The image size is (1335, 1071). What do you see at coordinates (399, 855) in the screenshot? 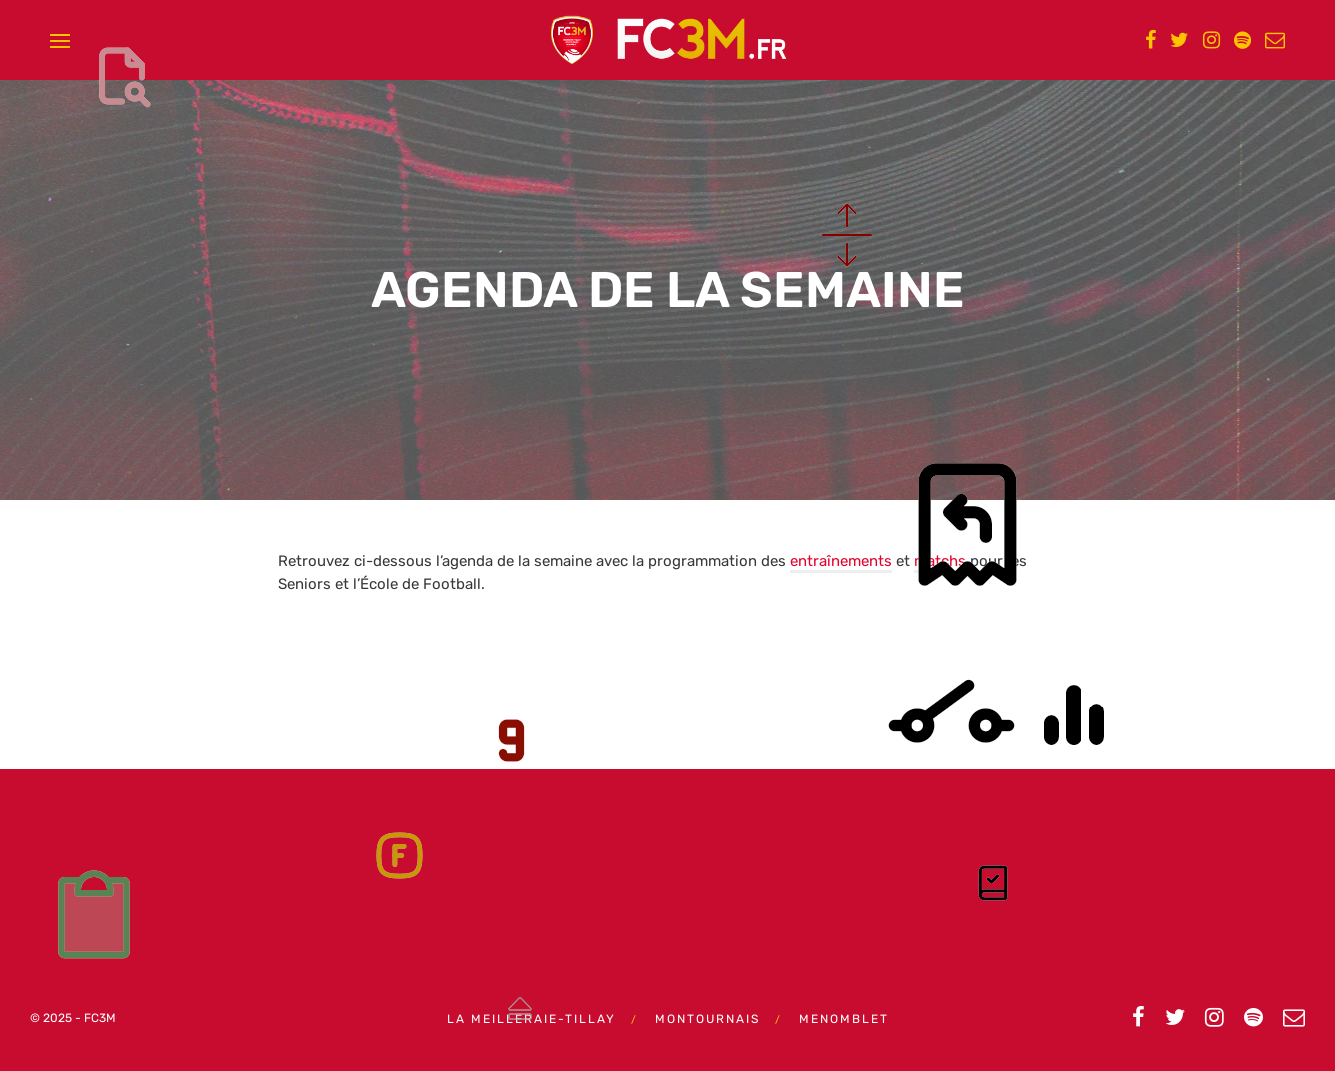
I see `open Facebook app or link` at bounding box center [399, 855].